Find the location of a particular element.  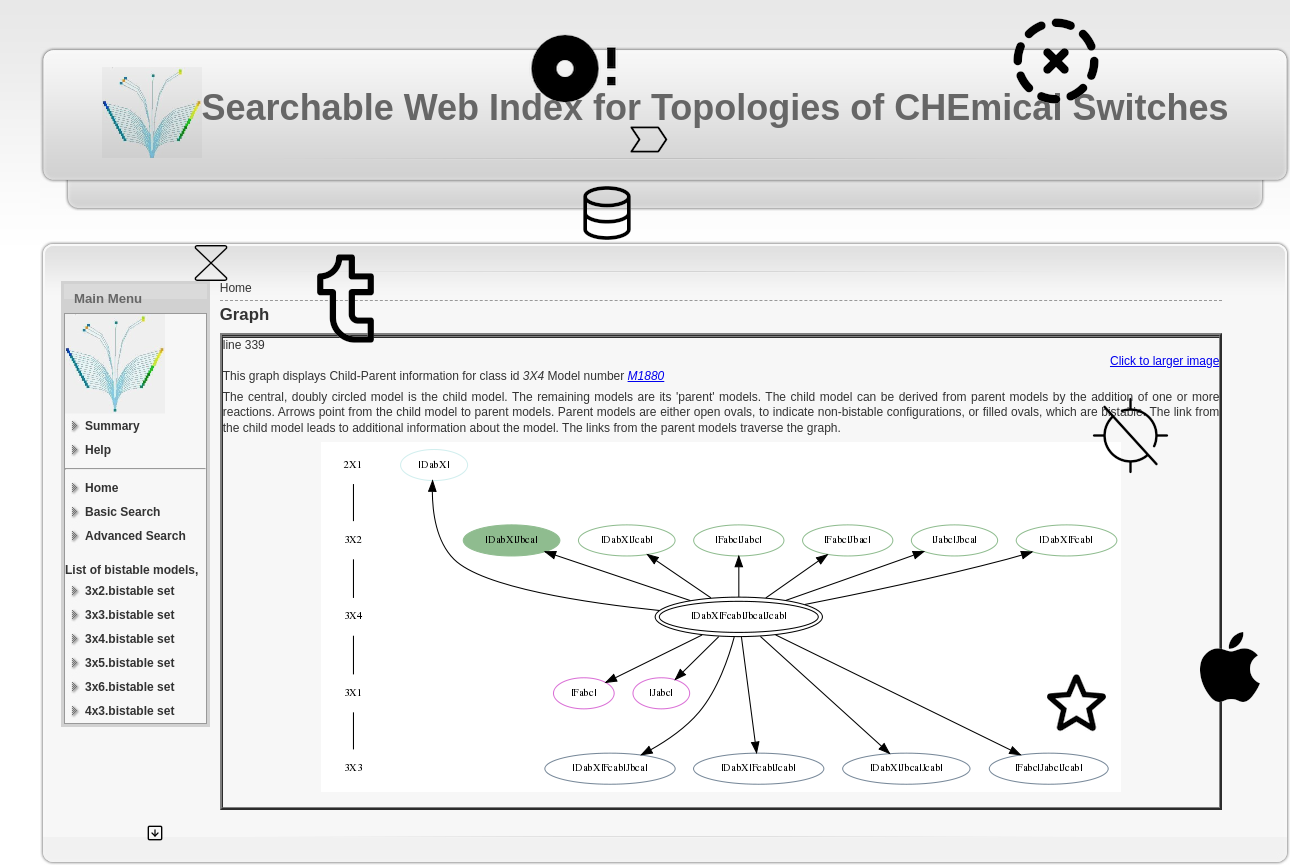

add to favorites is located at coordinates (1076, 703).